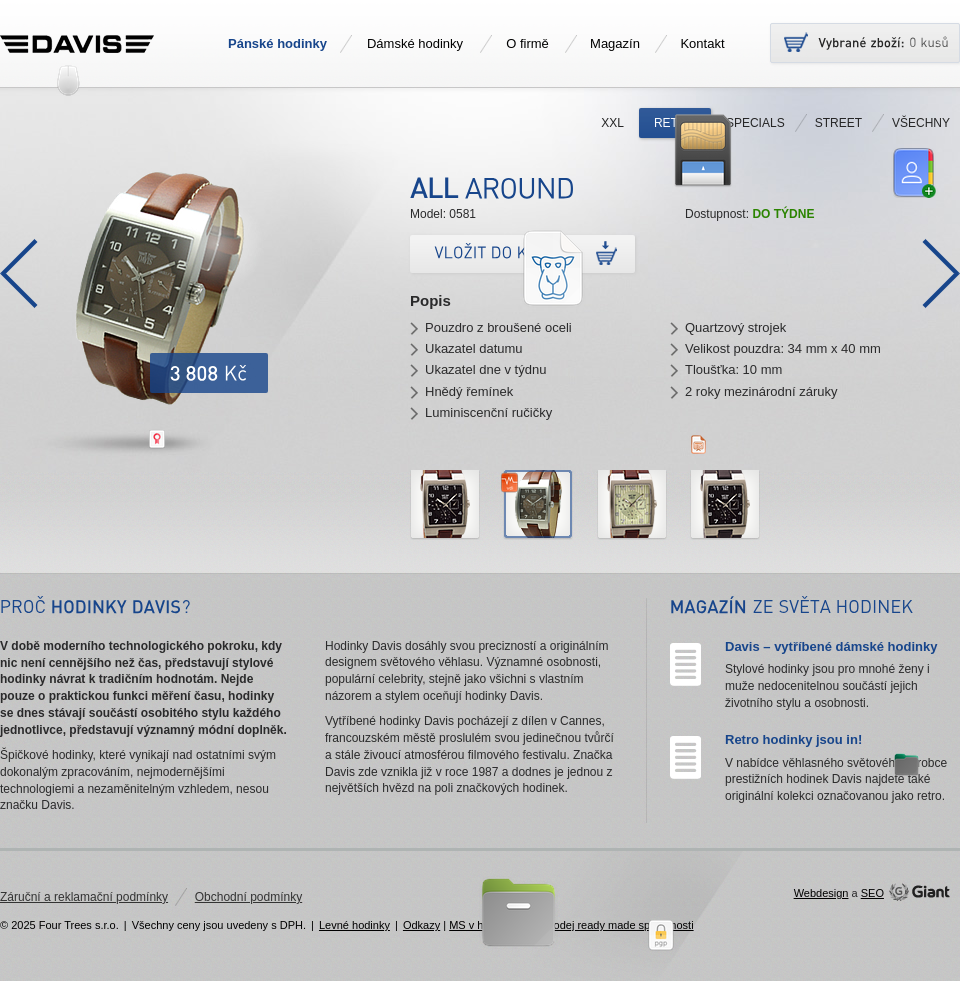 Image resolution: width=960 pixels, height=981 pixels. Describe the element at coordinates (906, 764) in the screenshot. I see `open a folder to view its contents` at that location.